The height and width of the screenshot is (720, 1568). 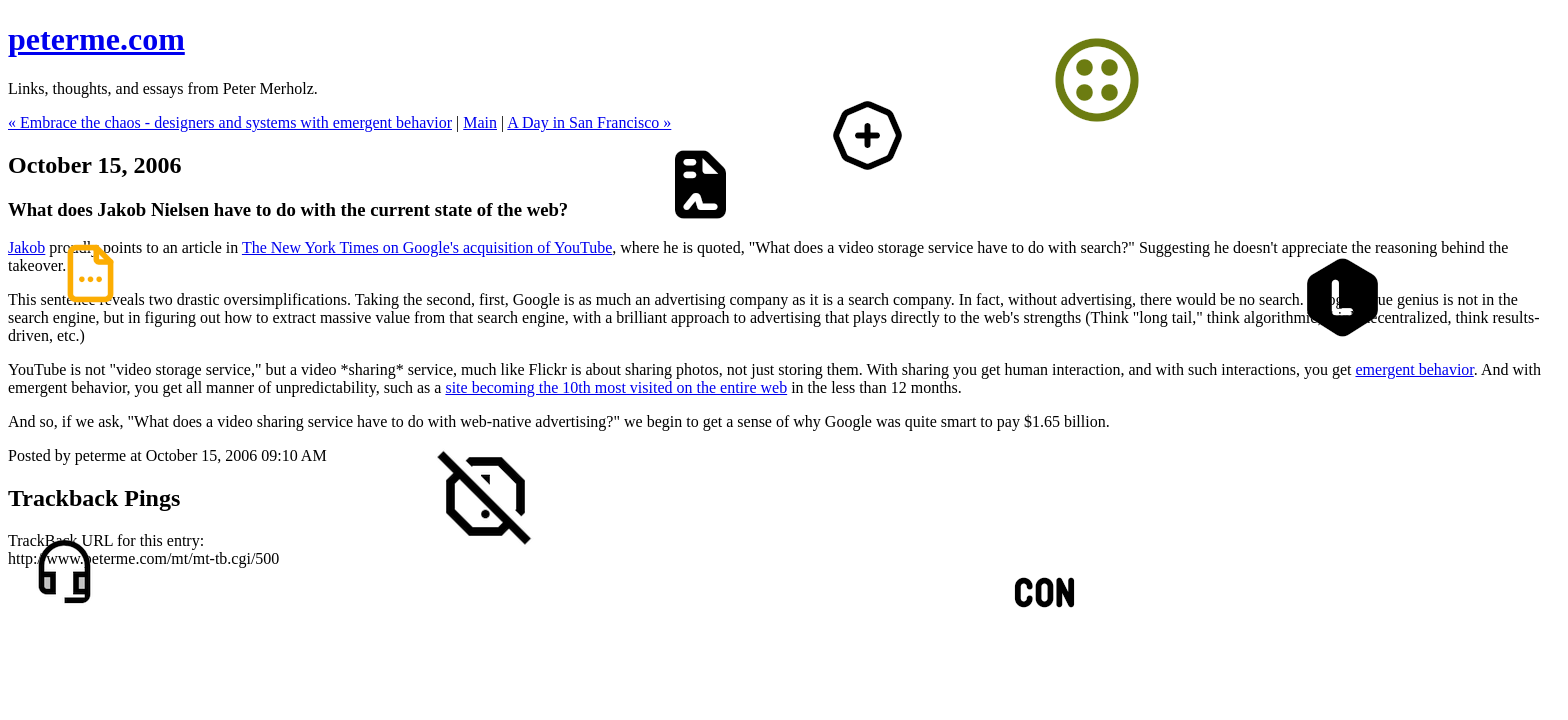 I want to click on connect to Twilio communication services, so click(x=1097, y=80).